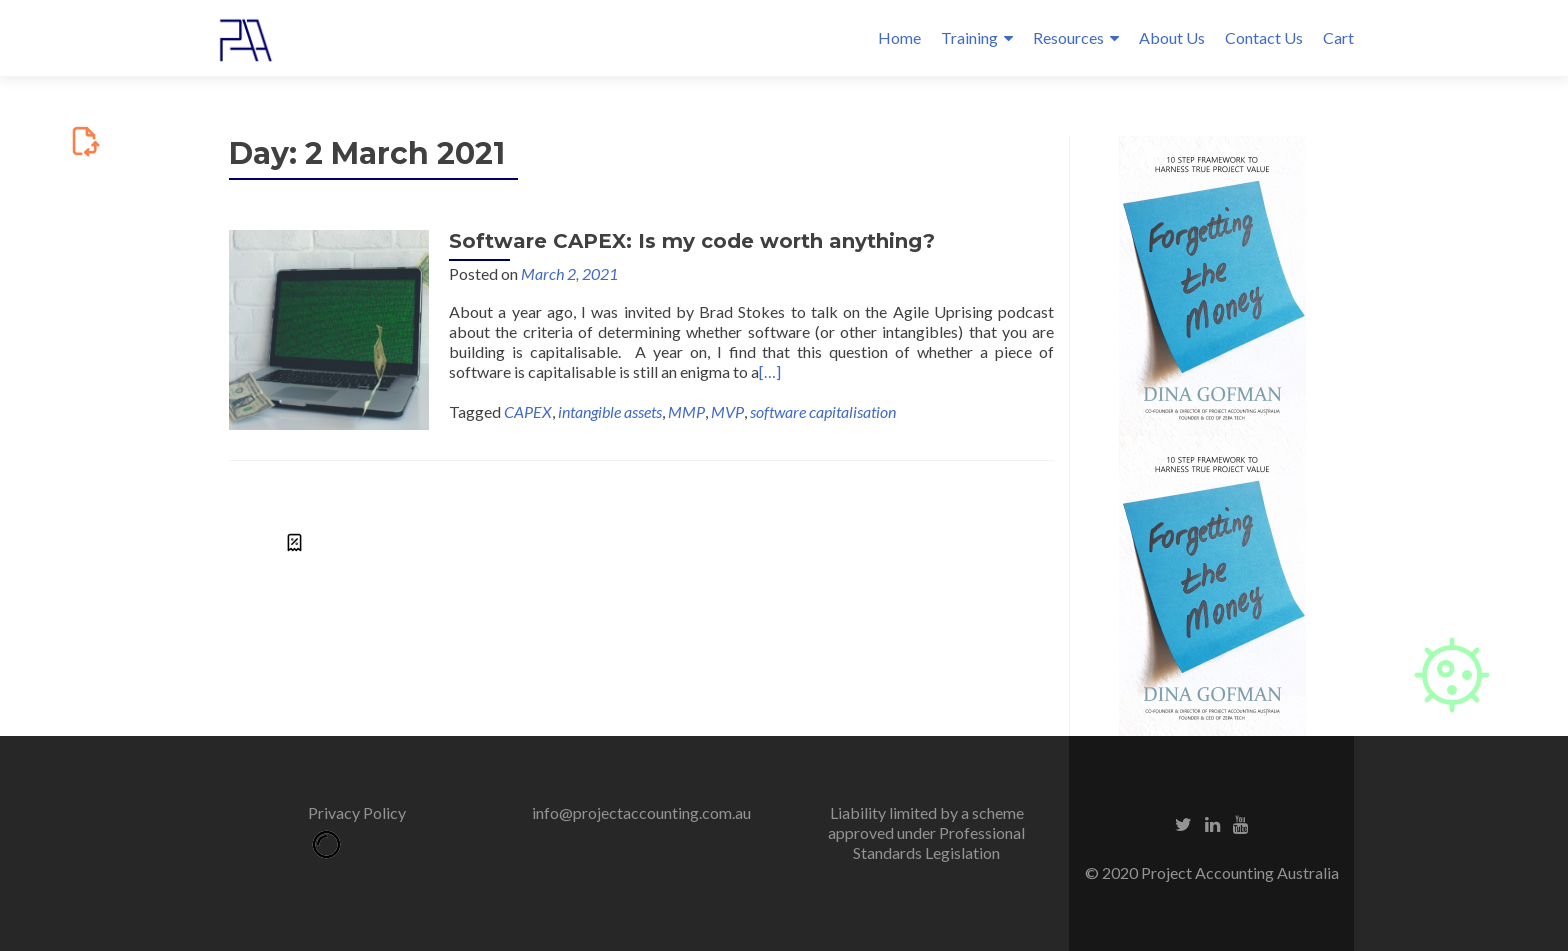  I want to click on indicates virus or malware detected, so click(1452, 675).